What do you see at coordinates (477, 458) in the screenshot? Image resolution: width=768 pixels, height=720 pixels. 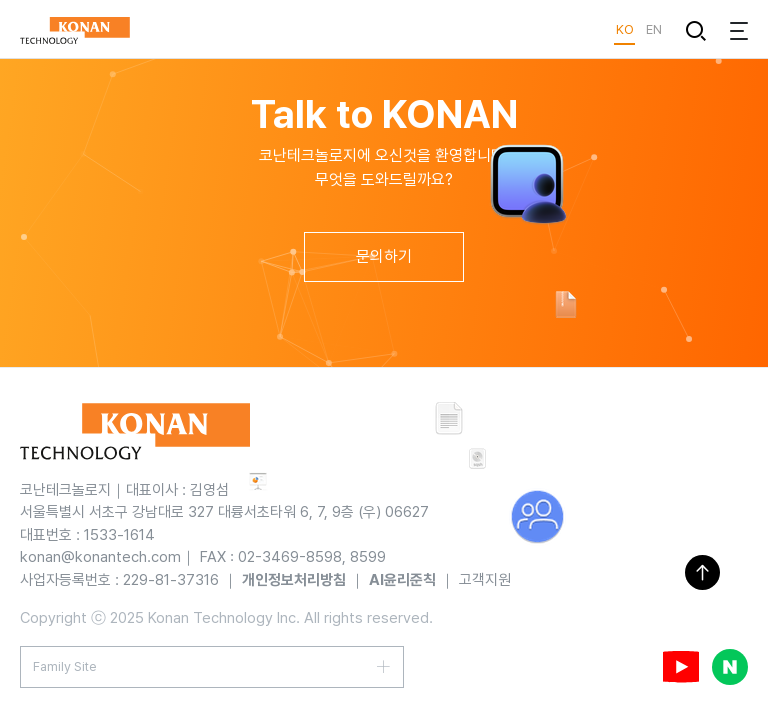 I see `a squashfs compressed filesystem archive file` at bounding box center [477, 458].